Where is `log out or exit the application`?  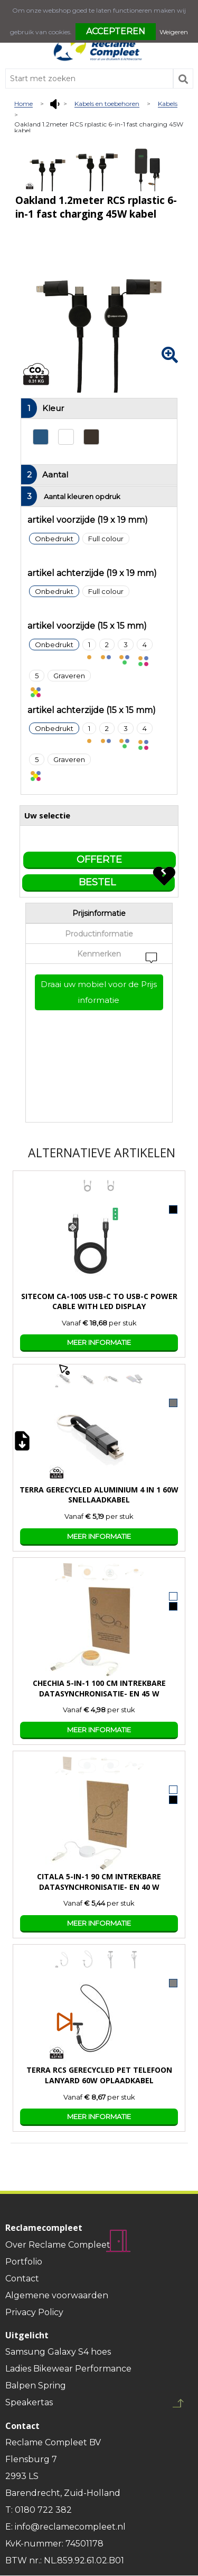 log out or exit the application is located at coordinates (118, 2241).